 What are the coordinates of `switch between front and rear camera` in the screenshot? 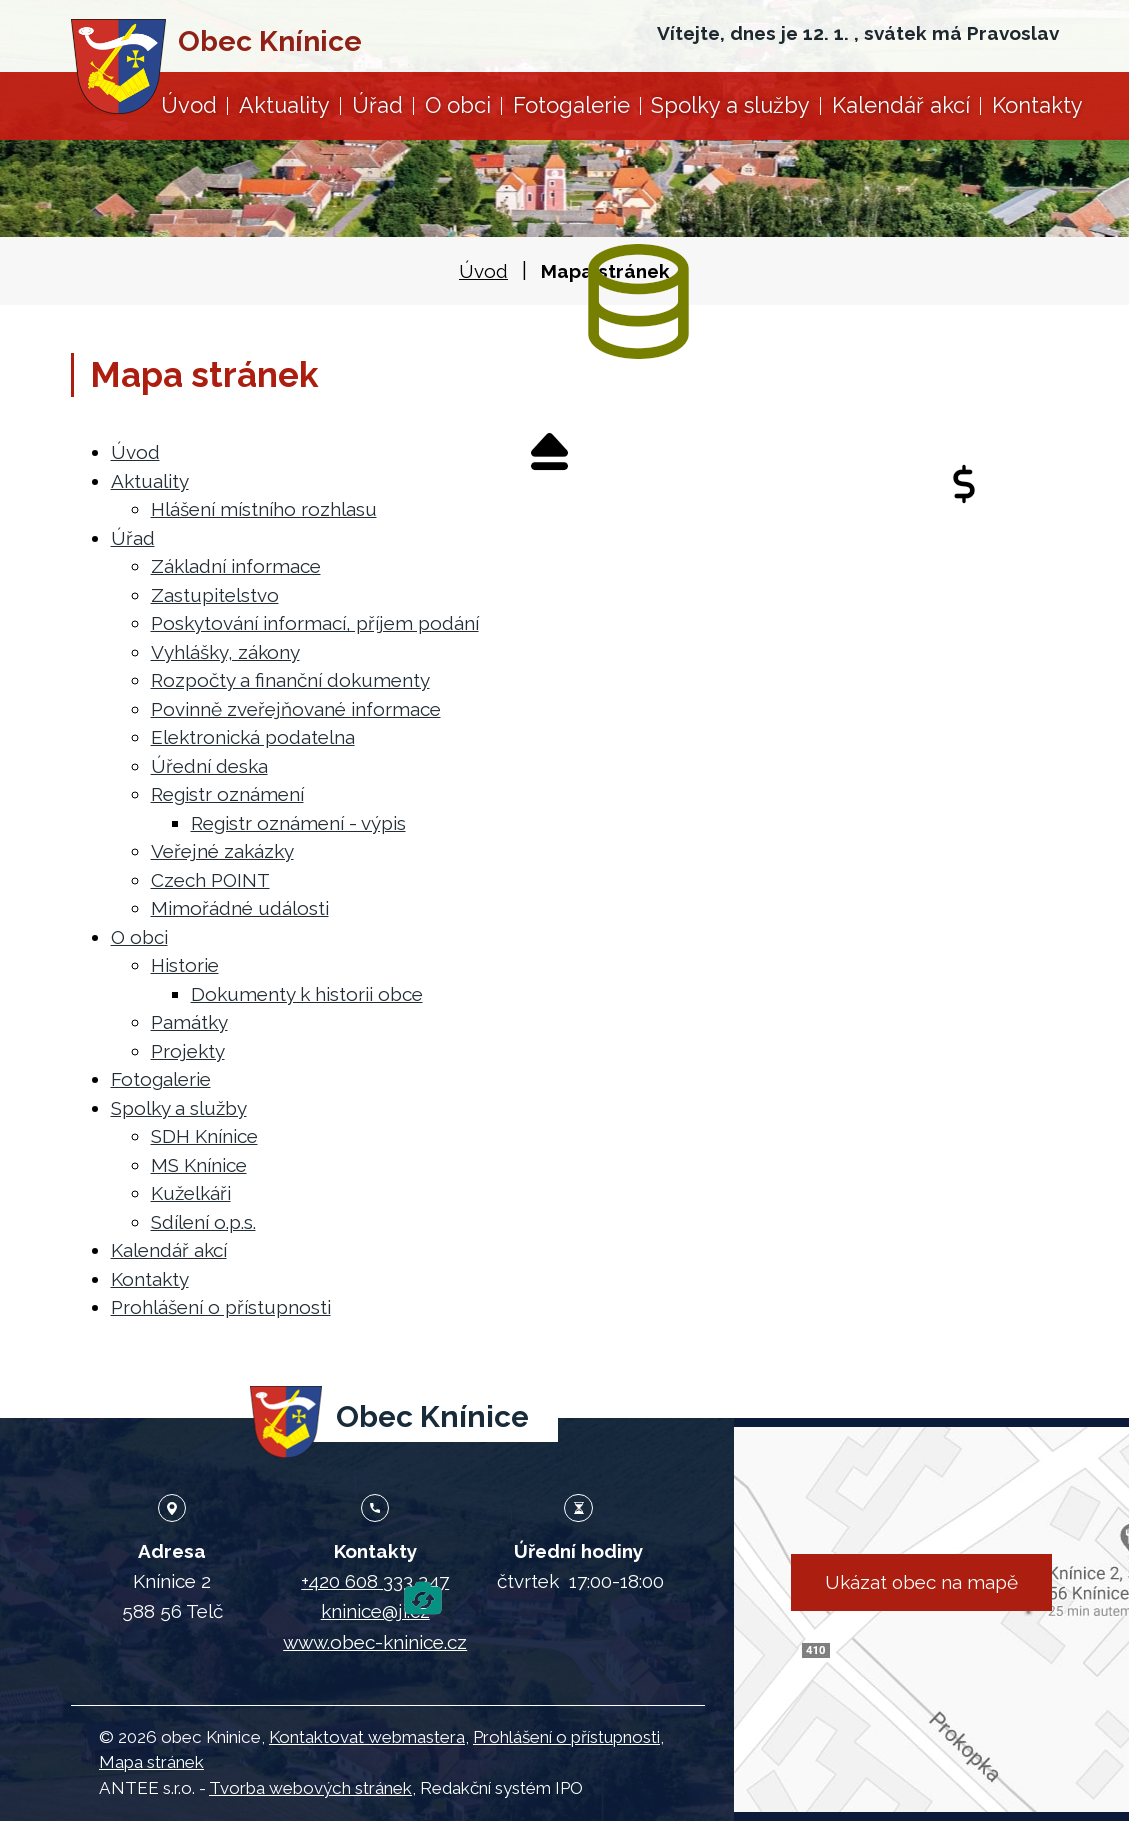 It's located at (423, 1598).